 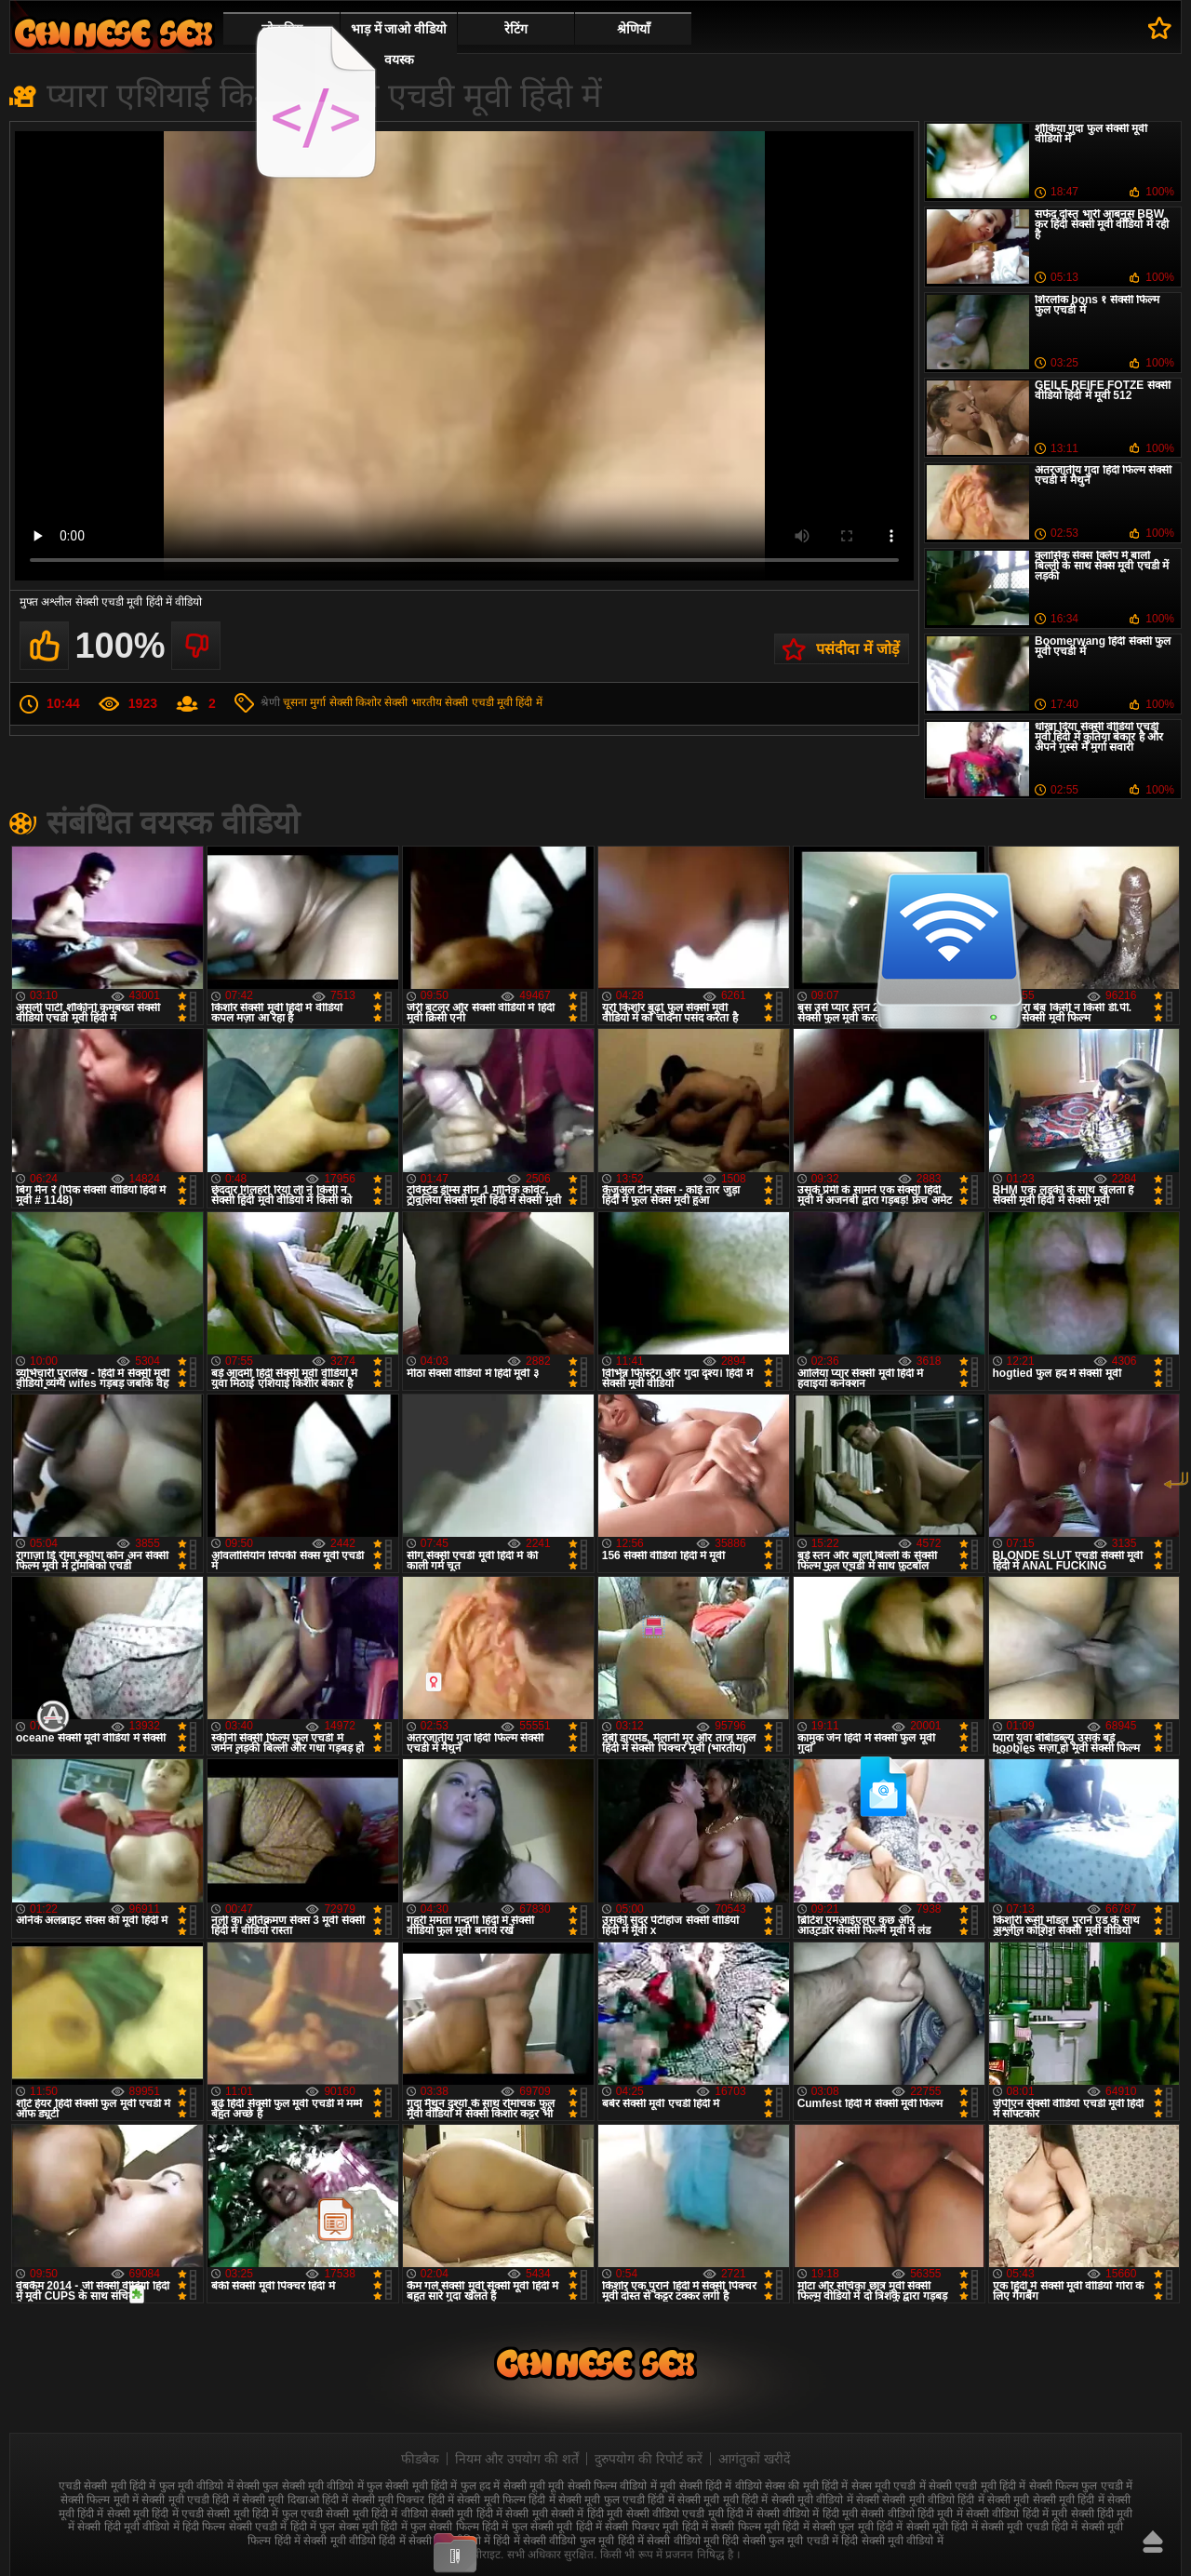 I want to click on an email message file or .eml attachment, so click(x=883, y=1787).